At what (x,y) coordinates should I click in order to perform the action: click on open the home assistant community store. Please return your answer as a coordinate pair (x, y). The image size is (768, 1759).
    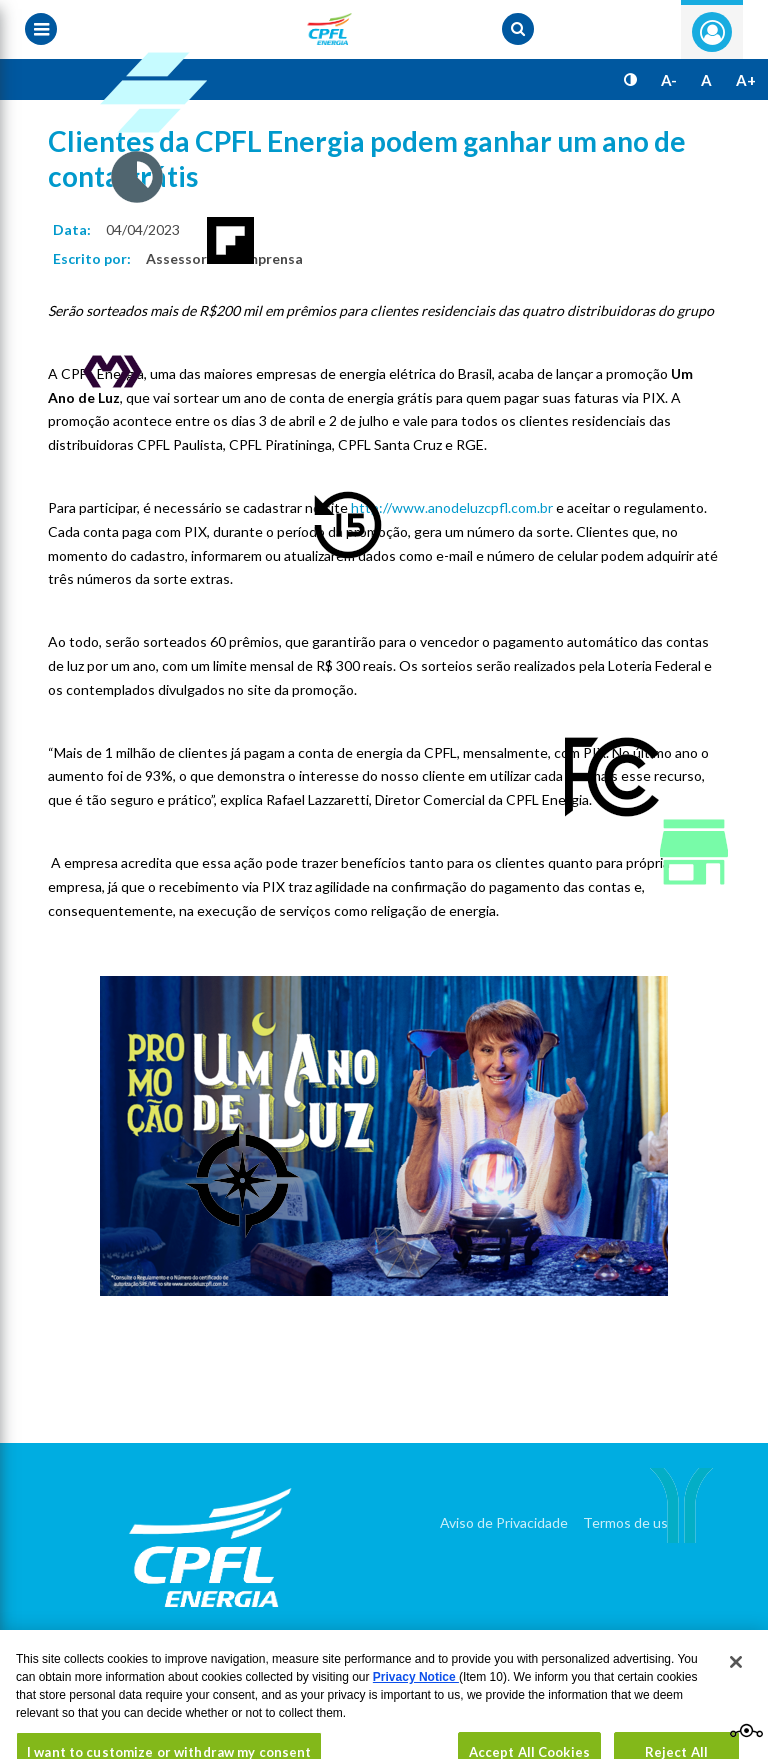
    Looking at the image, I should click on (694, 852).